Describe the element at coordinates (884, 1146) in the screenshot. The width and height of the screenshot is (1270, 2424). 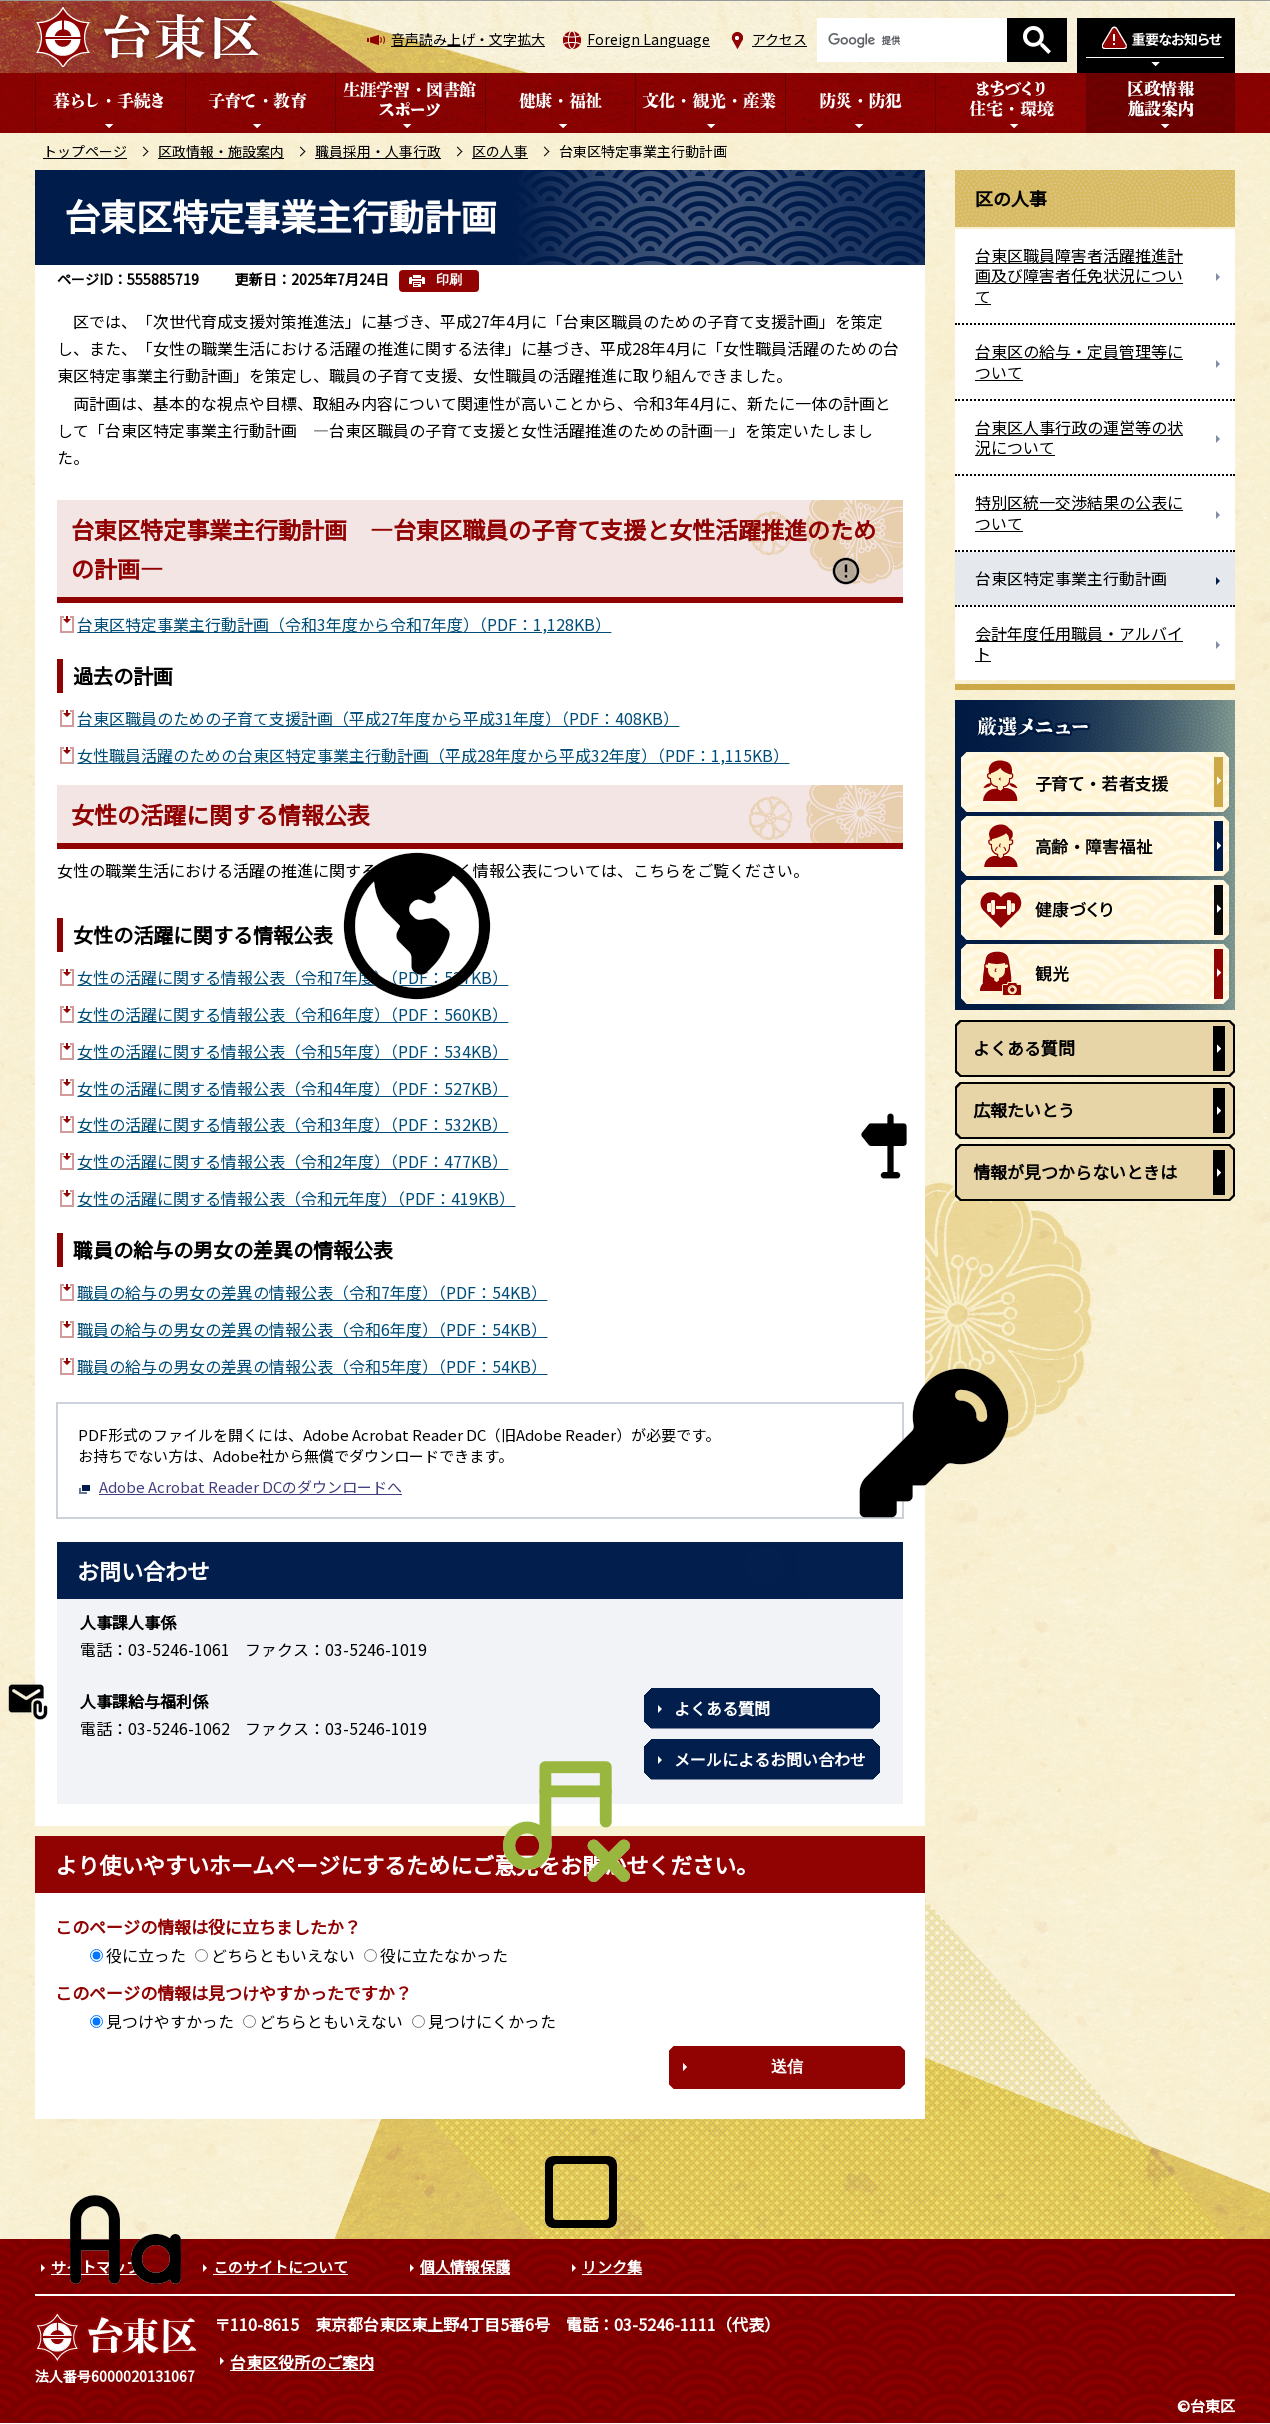
I see `navigate to previous step or section` at that location.